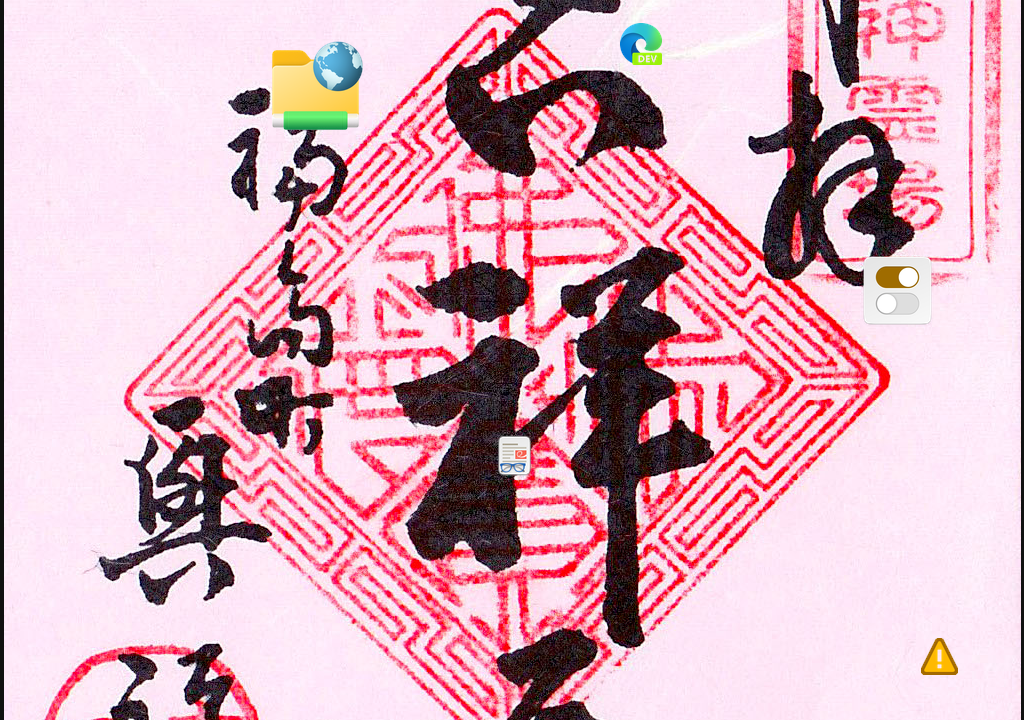 This screenshot has width=1024, height=720. What do you see at coordinates (641, 44) in the screenshot?
I see `open microsoft edge developer browser` at bounding box center [641, 44].